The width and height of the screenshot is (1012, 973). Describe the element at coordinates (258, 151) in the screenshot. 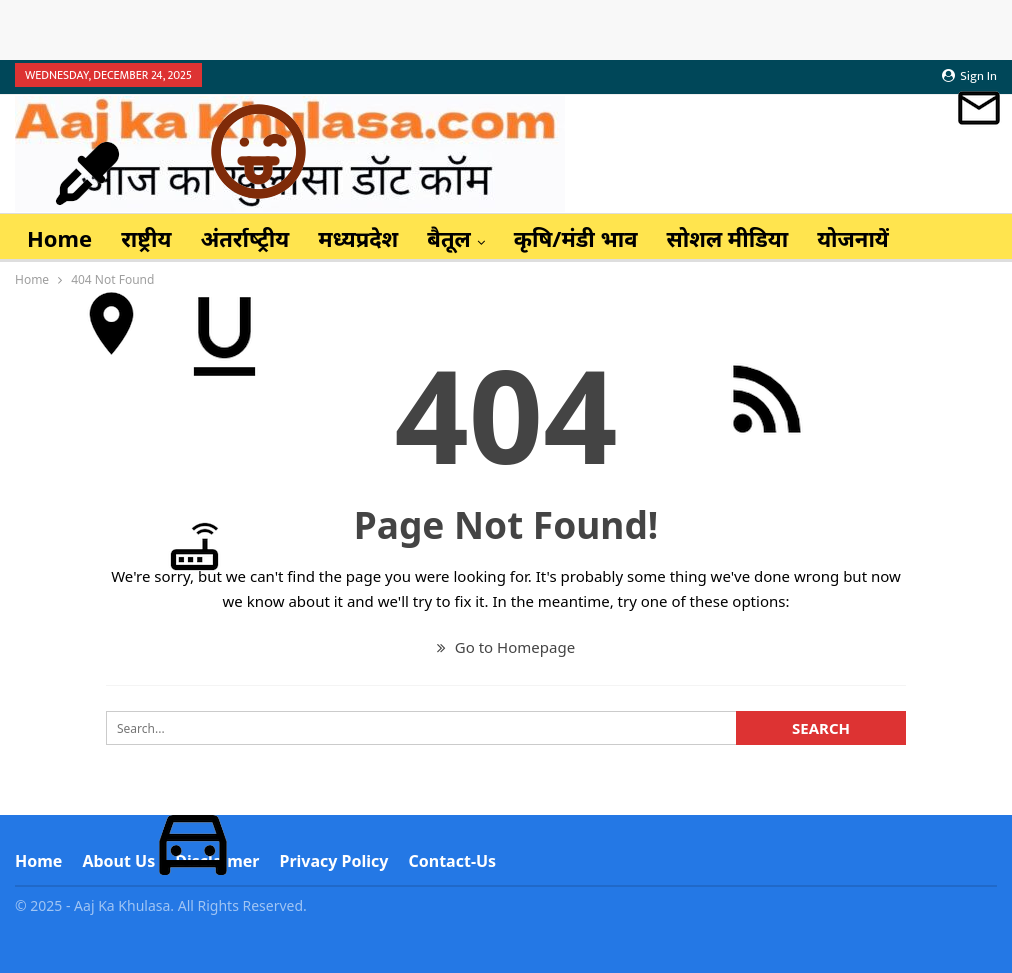

I see `add a playful or silly reaction` at that location.